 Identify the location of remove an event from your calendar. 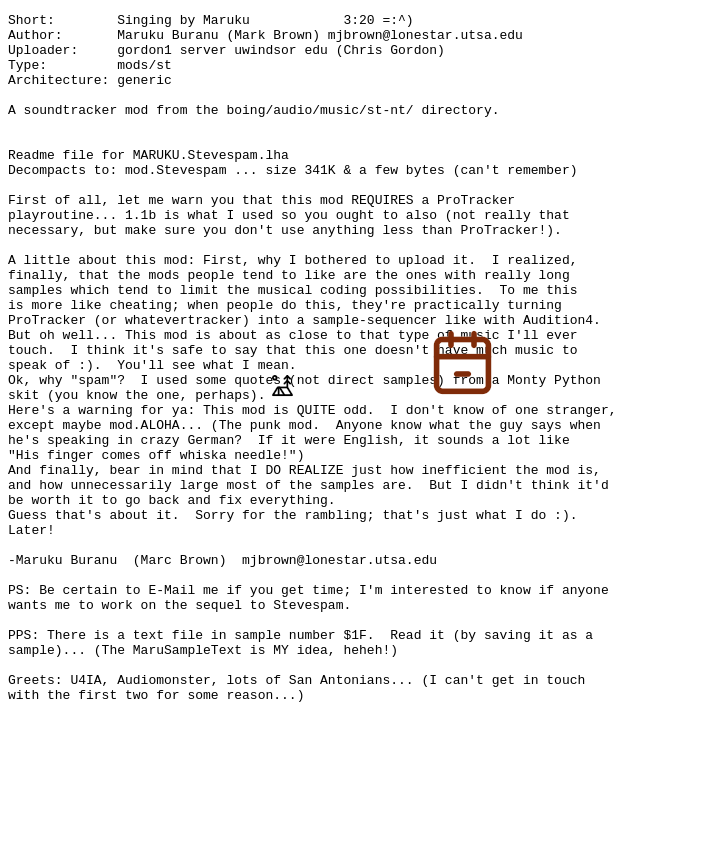
(462, 362).